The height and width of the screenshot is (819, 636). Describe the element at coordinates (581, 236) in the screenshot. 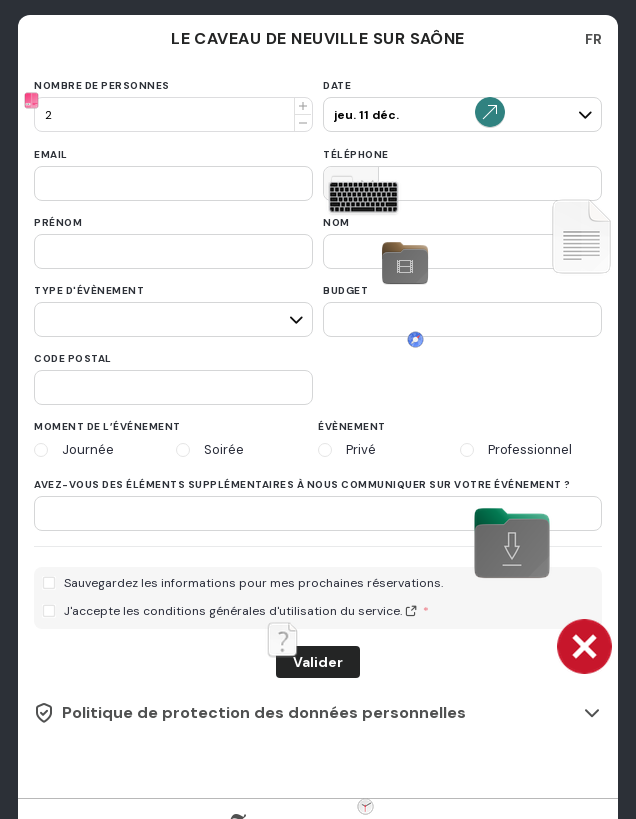

I see `open a text file` at that location.